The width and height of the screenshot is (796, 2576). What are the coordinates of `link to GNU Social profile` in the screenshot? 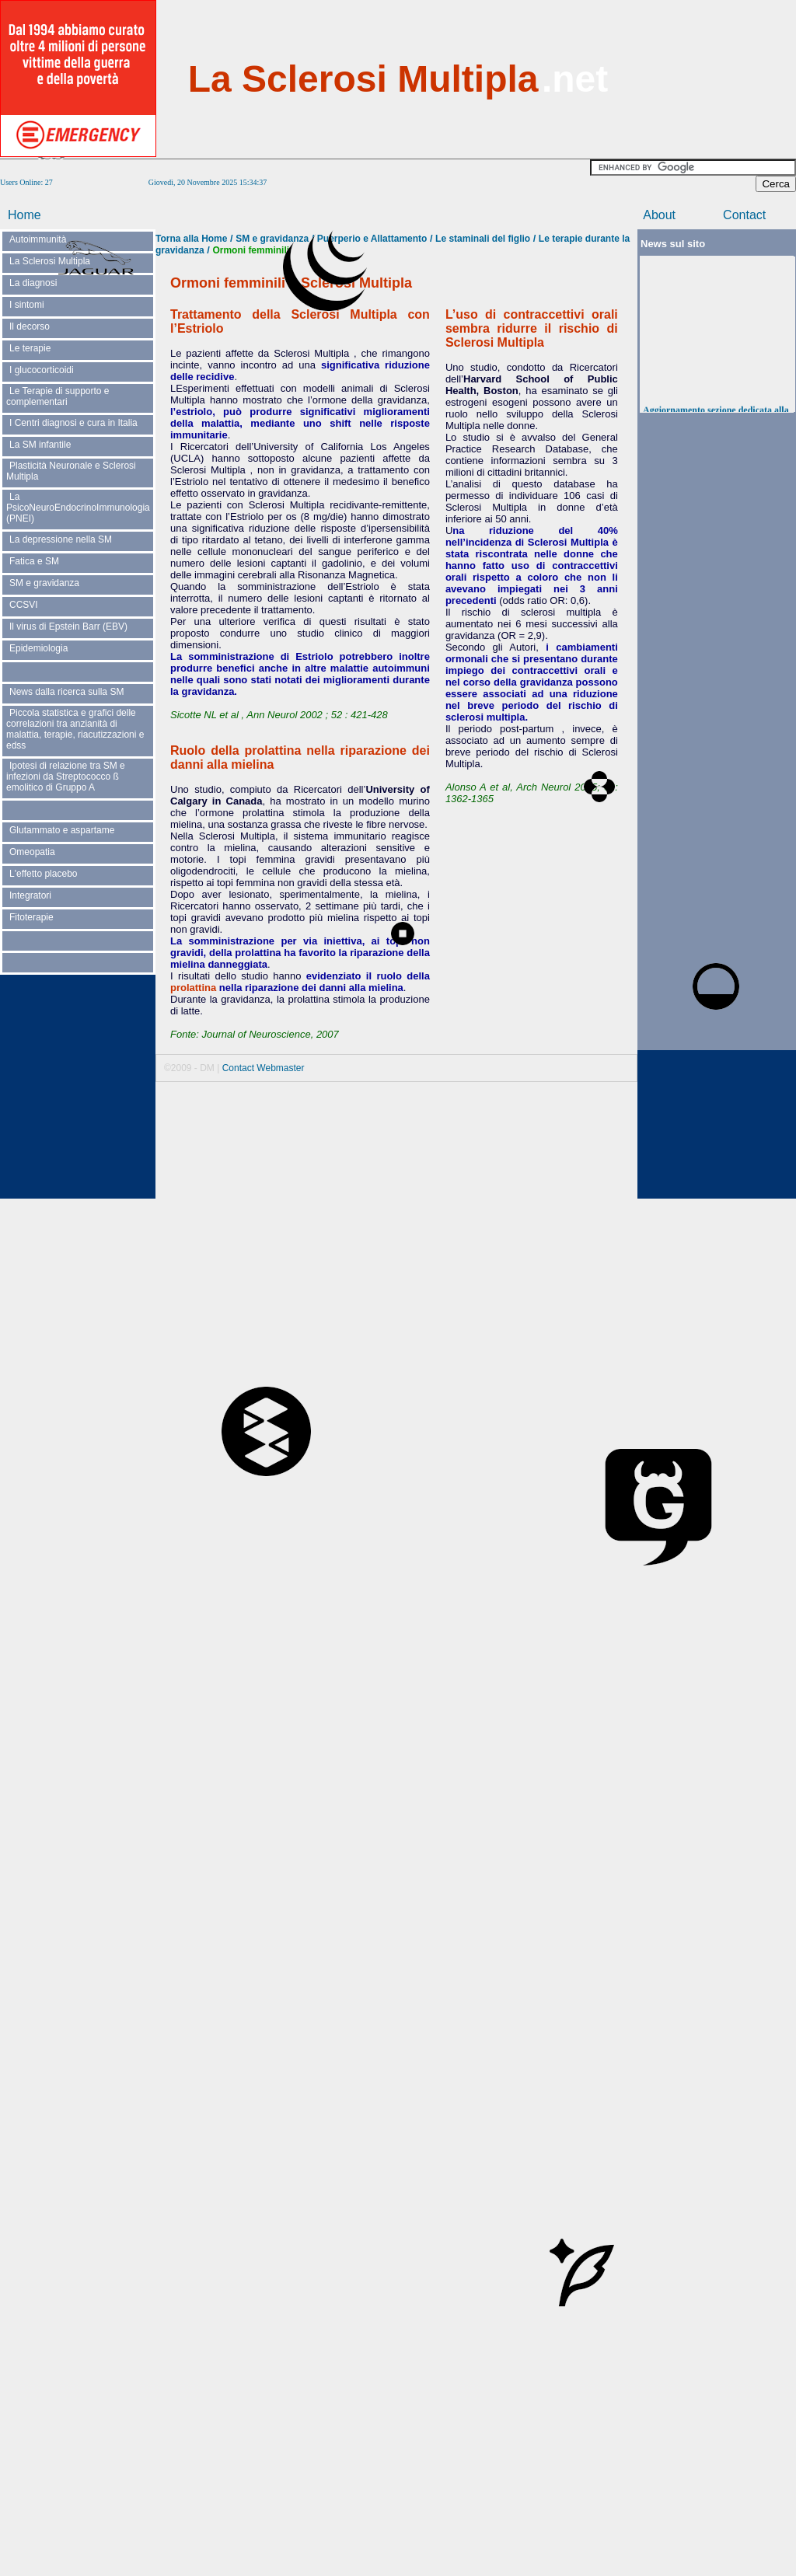 It's located at (658, 1507).